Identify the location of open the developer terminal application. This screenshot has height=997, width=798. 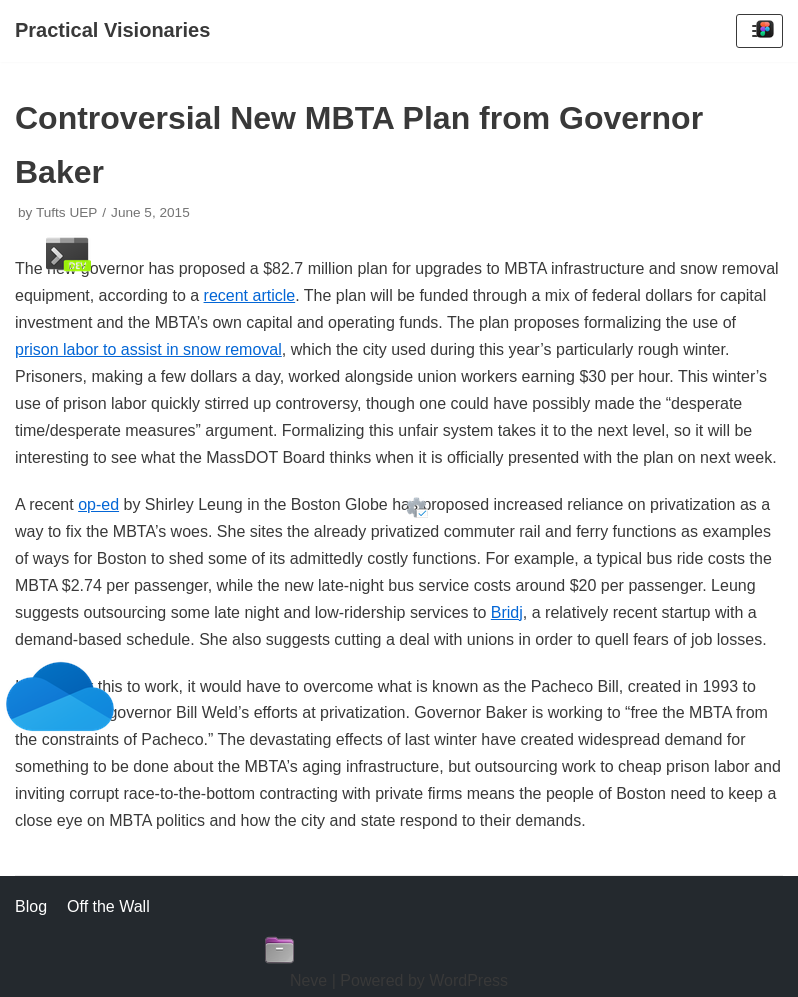
(68, 253).